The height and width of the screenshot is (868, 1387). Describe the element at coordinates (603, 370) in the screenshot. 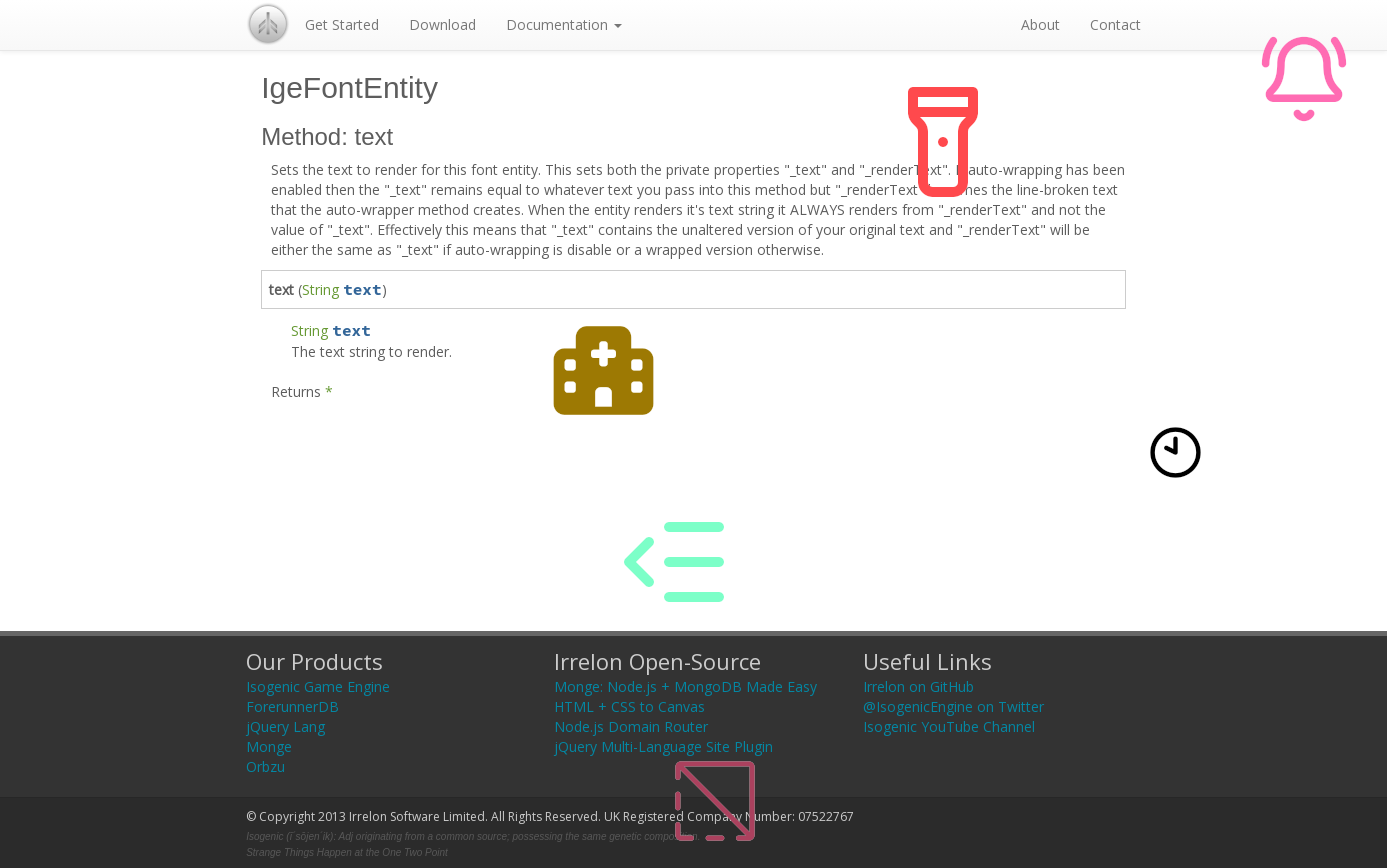

I see `view nearby hospitals or medical facilities` at that location.